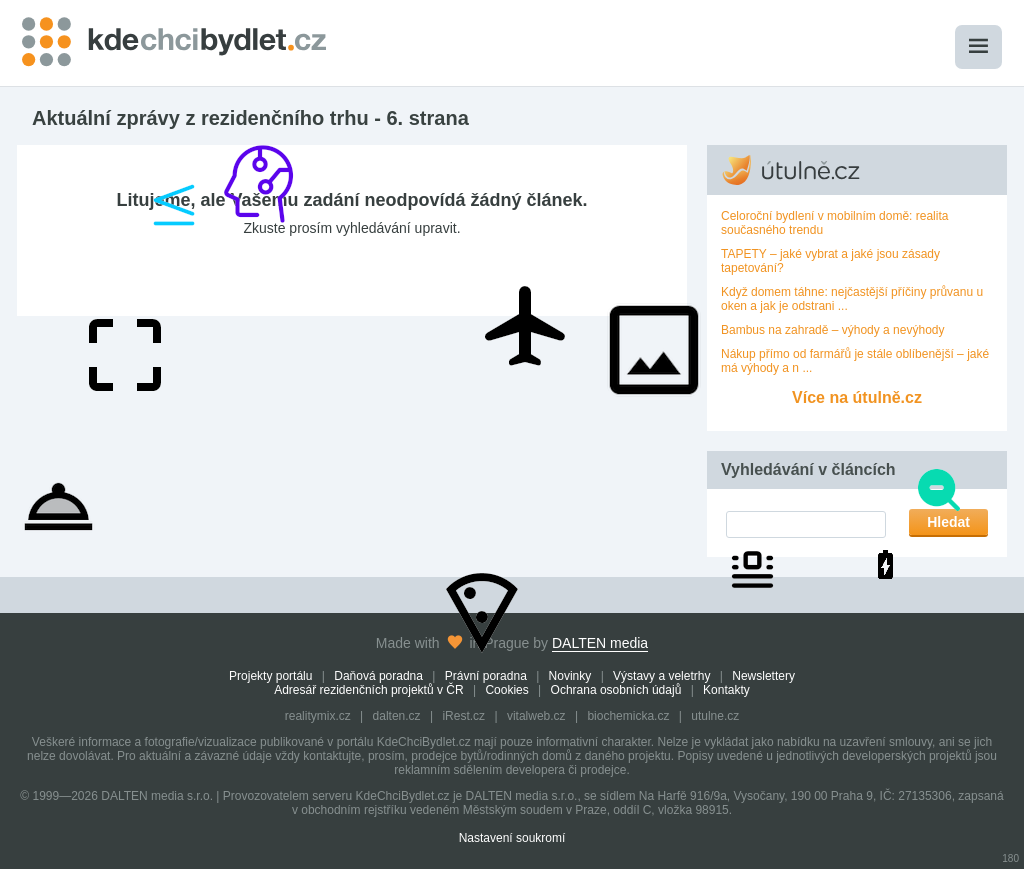 This screenshot has width=1024, height=869. What do you see at coordinates (260, 184) in the screenshot?
I see `access AI or machine learning features` at bounding box center [260, 184].